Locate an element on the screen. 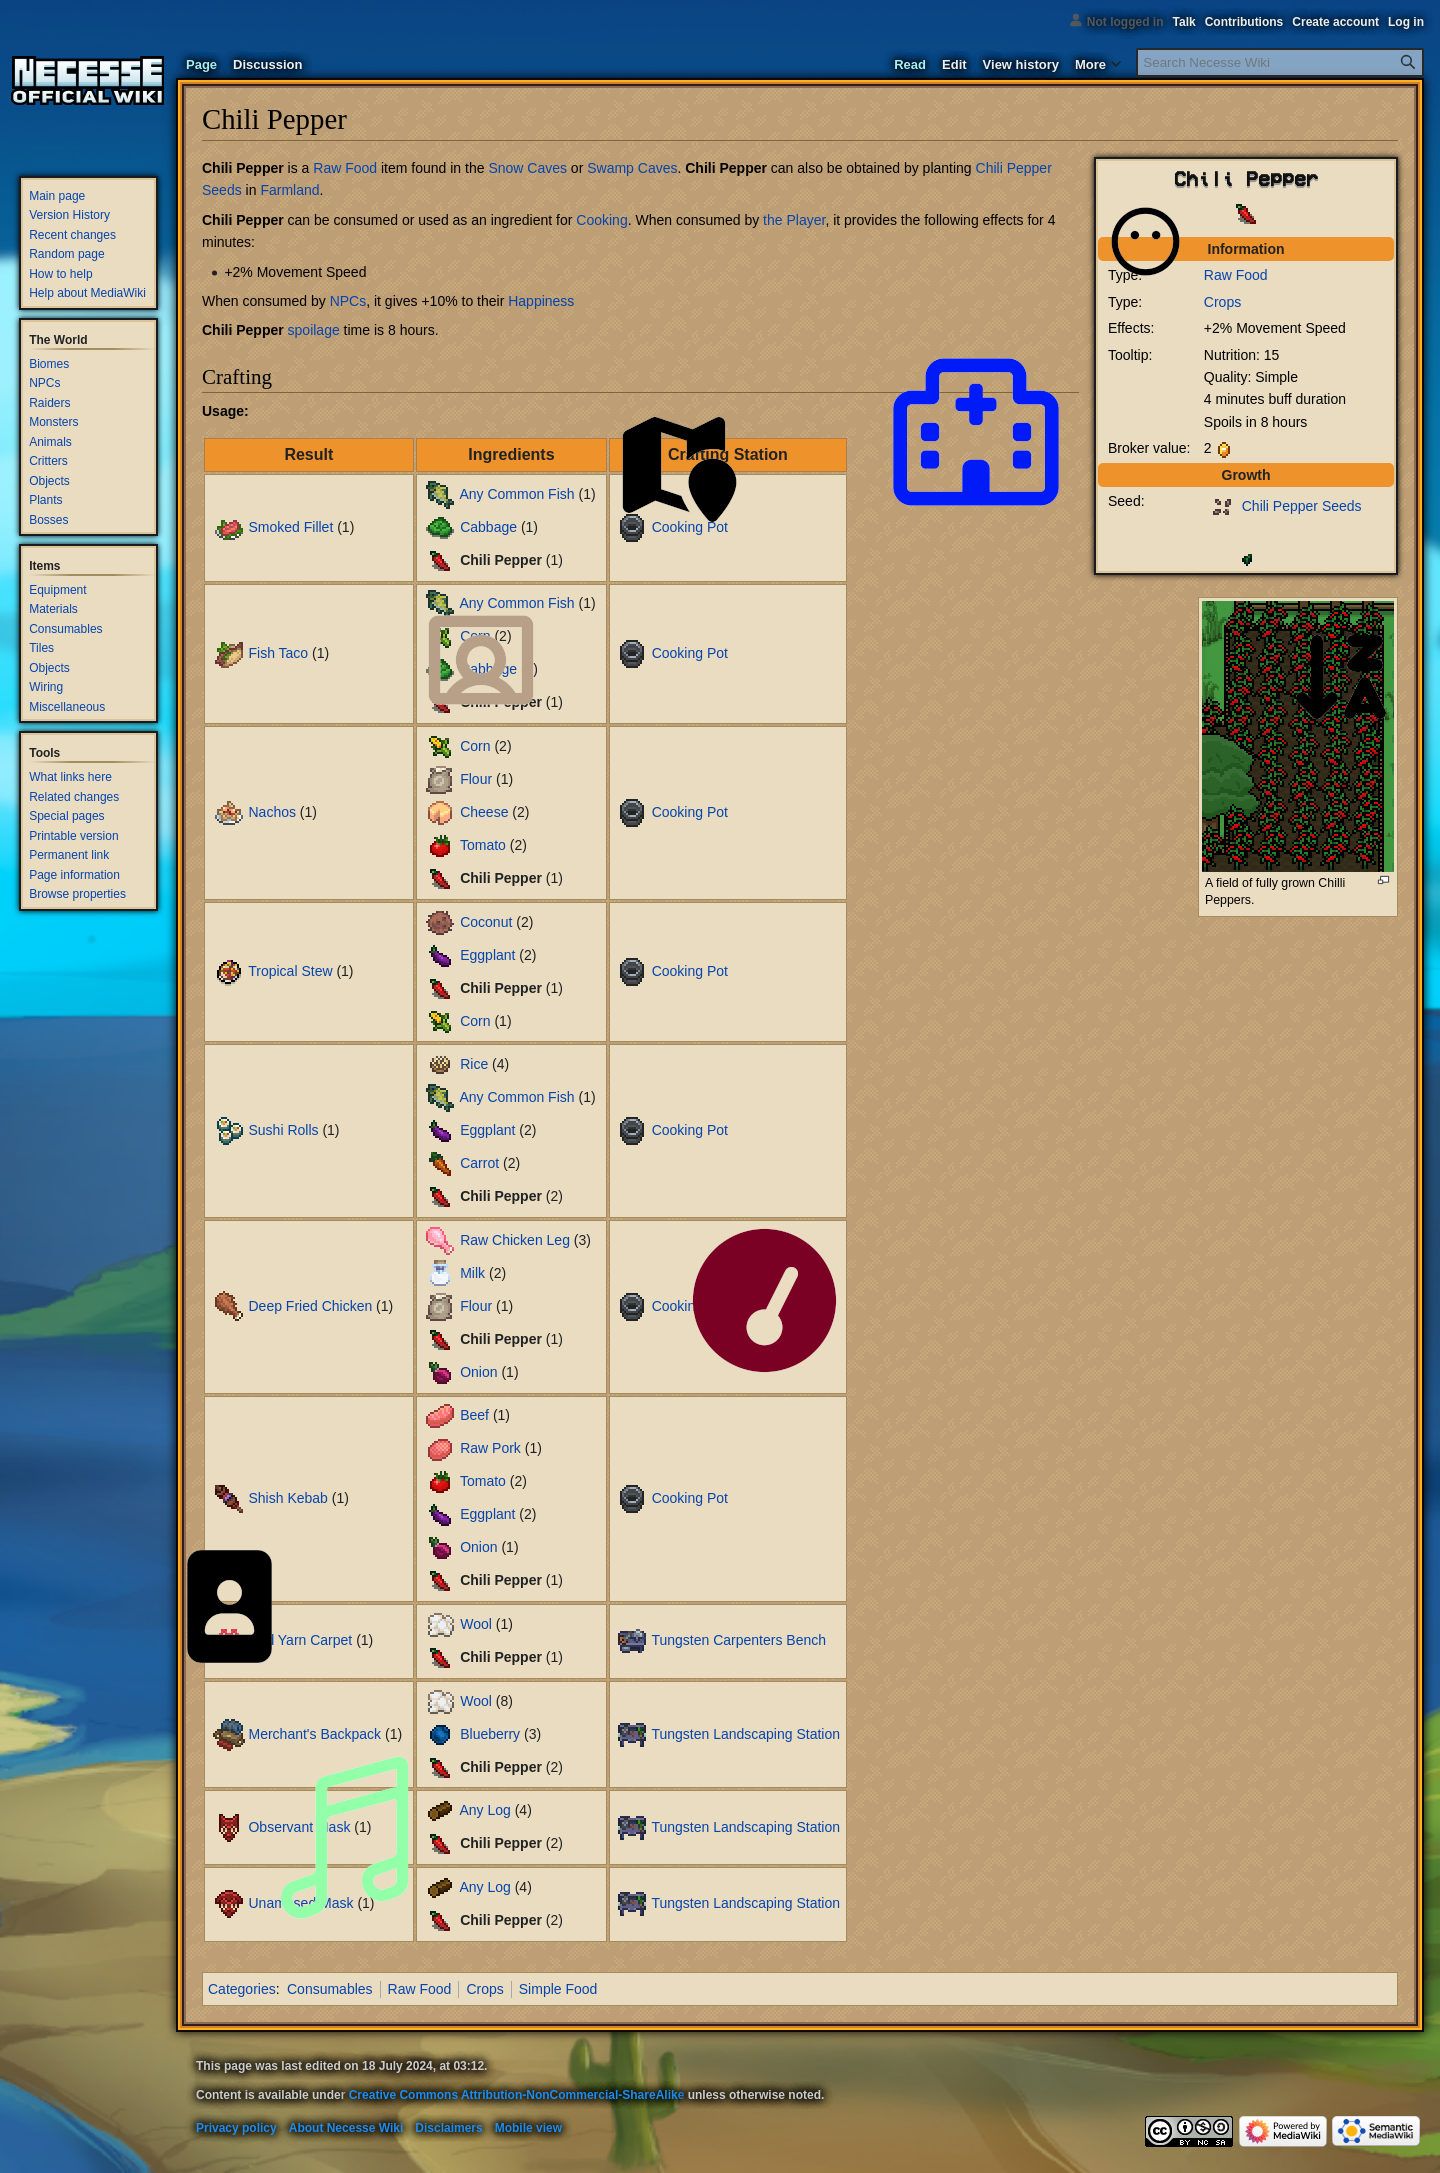 This screenshot has height=2173, width=1440. open music library or player is located at coordinates (344, 1837).